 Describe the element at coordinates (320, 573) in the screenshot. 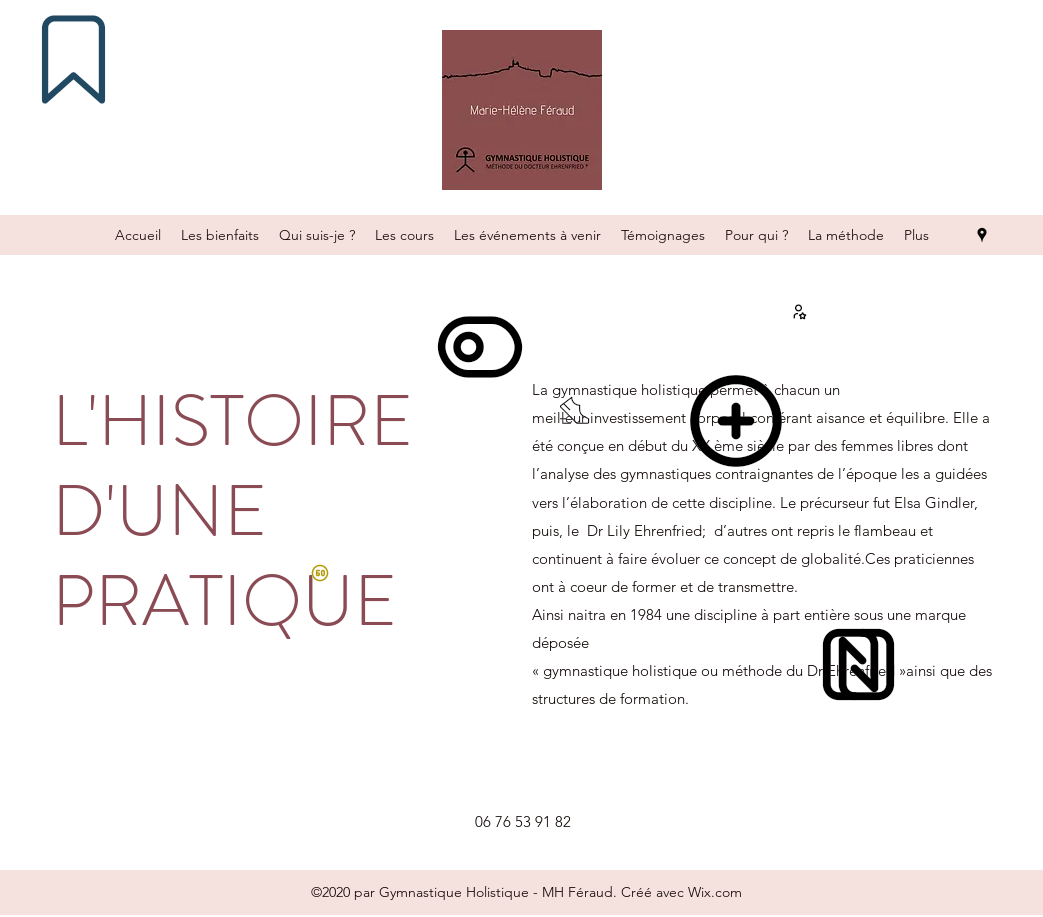

I see `set a 60-second timer` at that location.